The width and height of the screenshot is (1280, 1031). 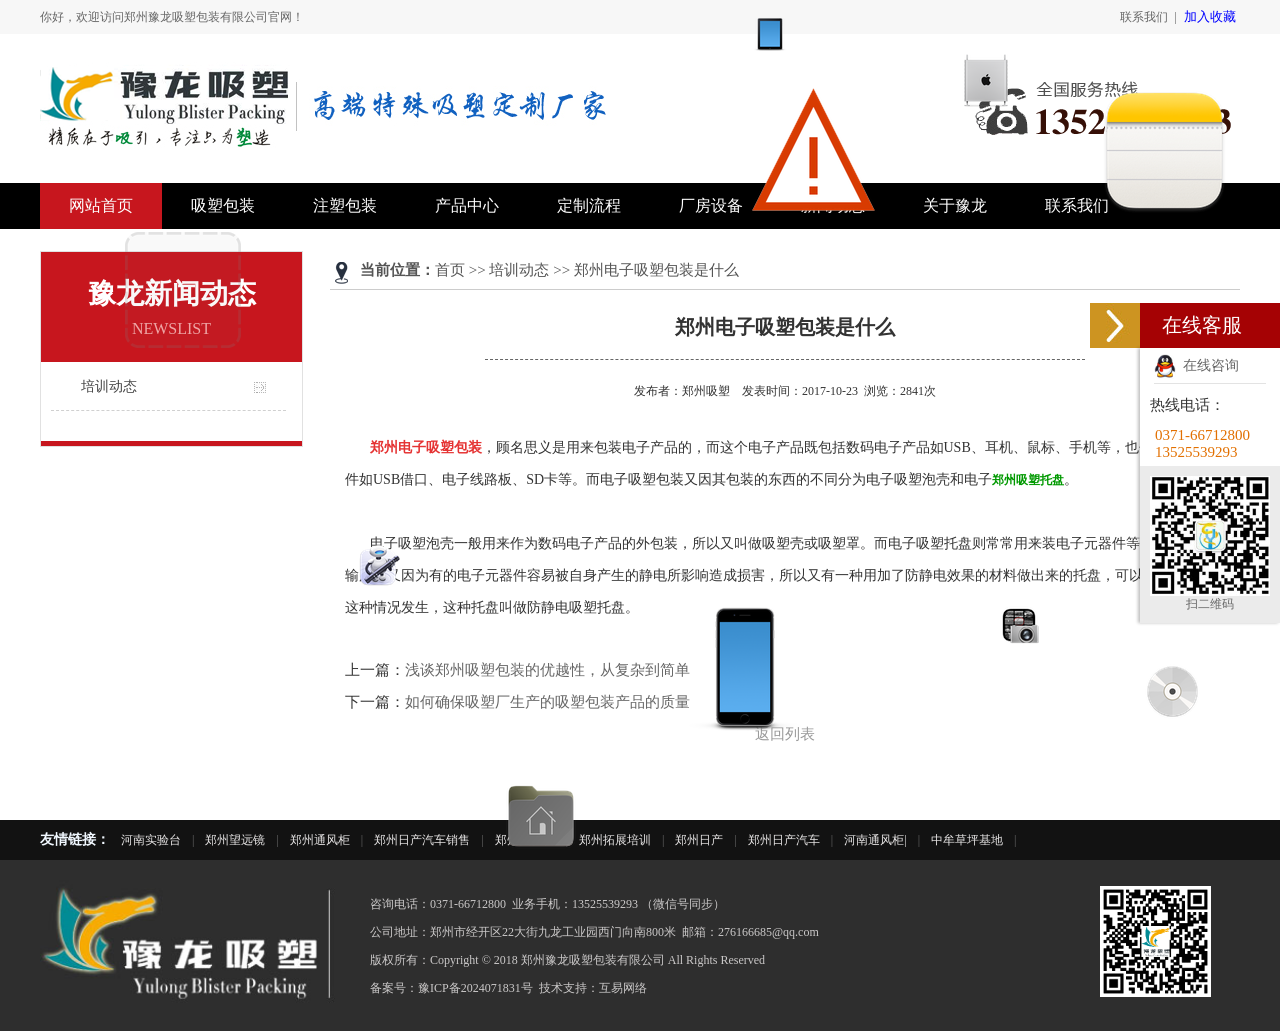 What do you see at coordinates (541, 816) in the screenshot?
I see `access your home folder` at bounding box center [541, 816].